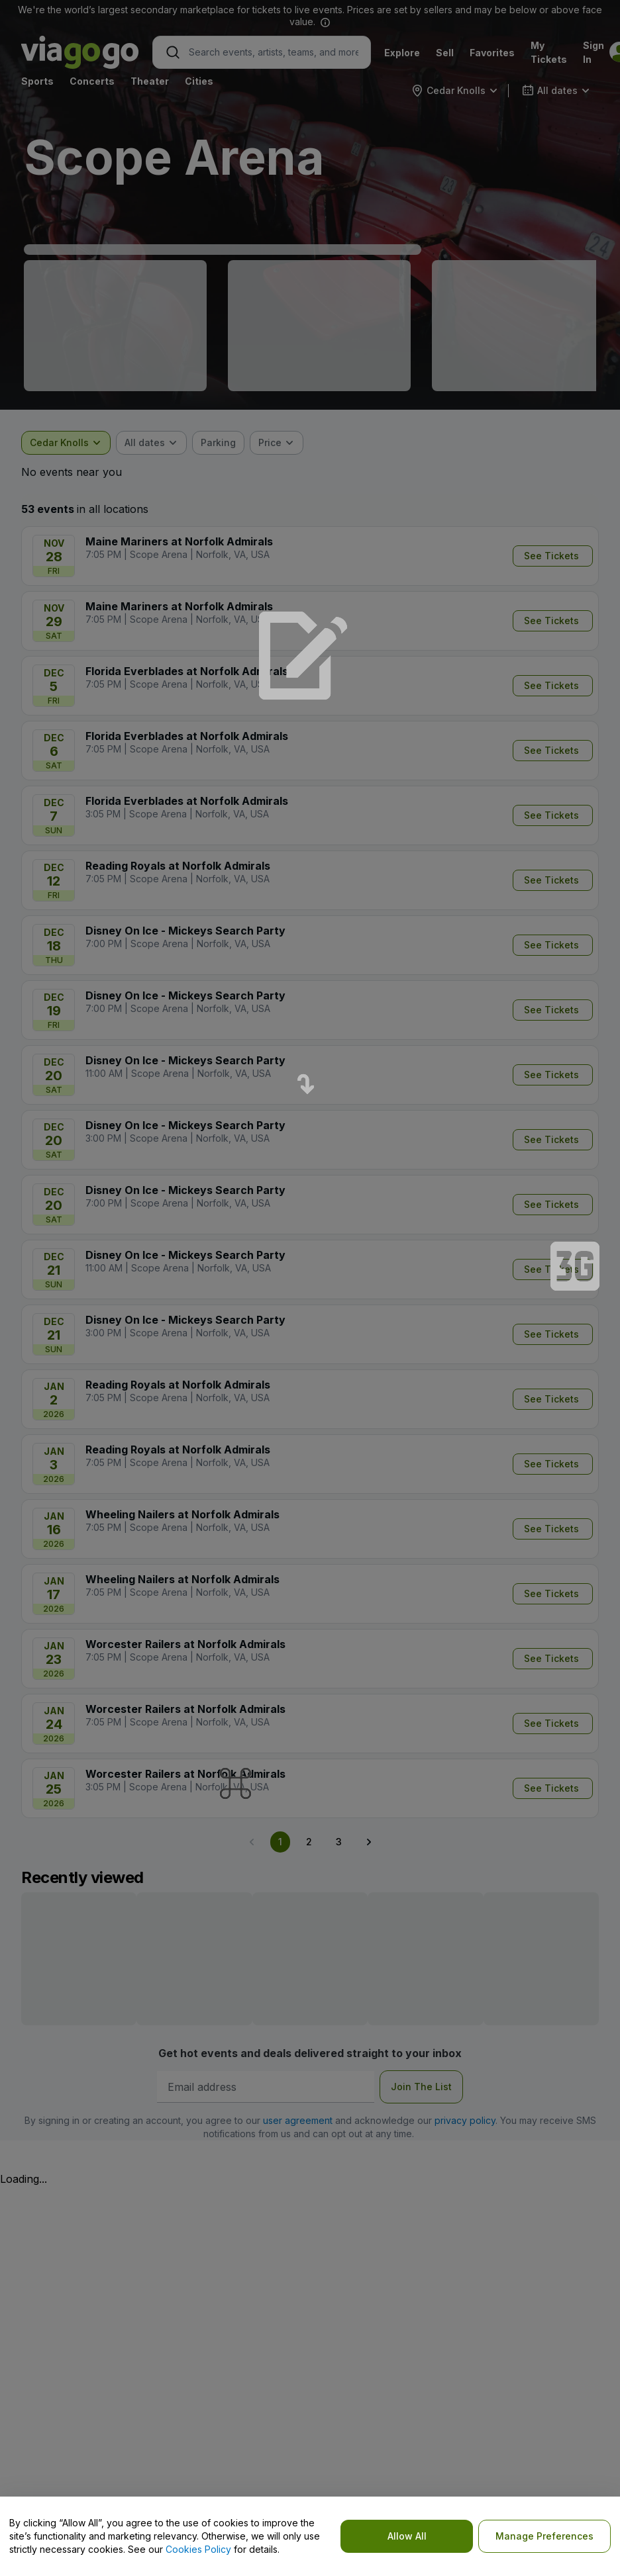 This screenshot has height=2576, width=620. Describe the element at coordinates (305, 1083) in the screenshot. I see `jump to a specific location or section` at that location.